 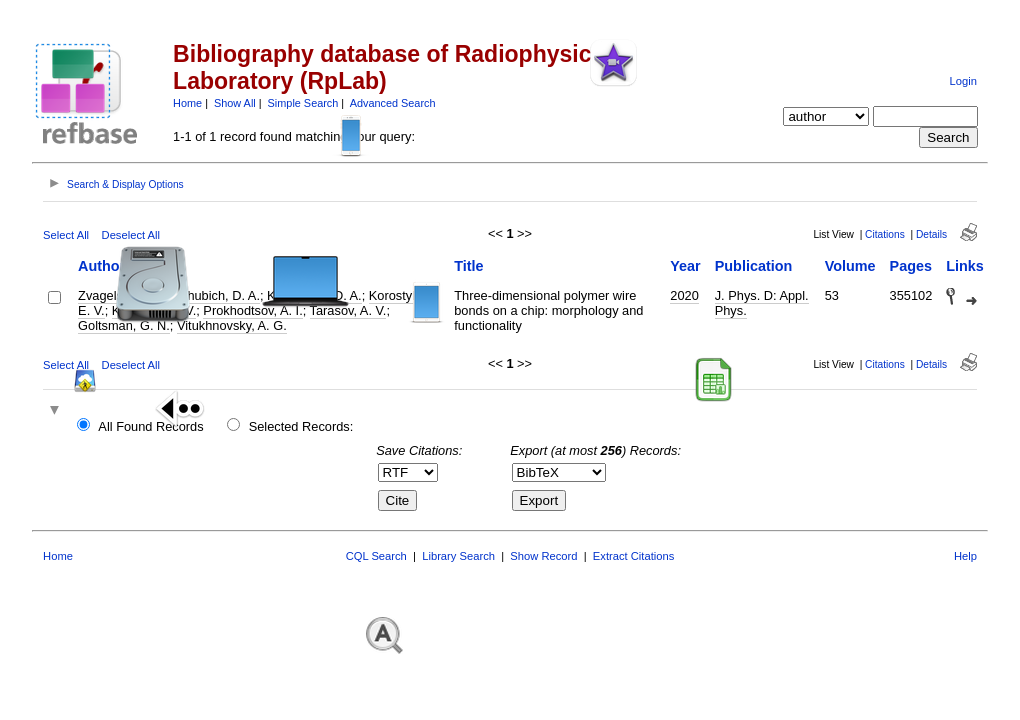 I want to click on search within emails or messages, so click(x=384, y=635).